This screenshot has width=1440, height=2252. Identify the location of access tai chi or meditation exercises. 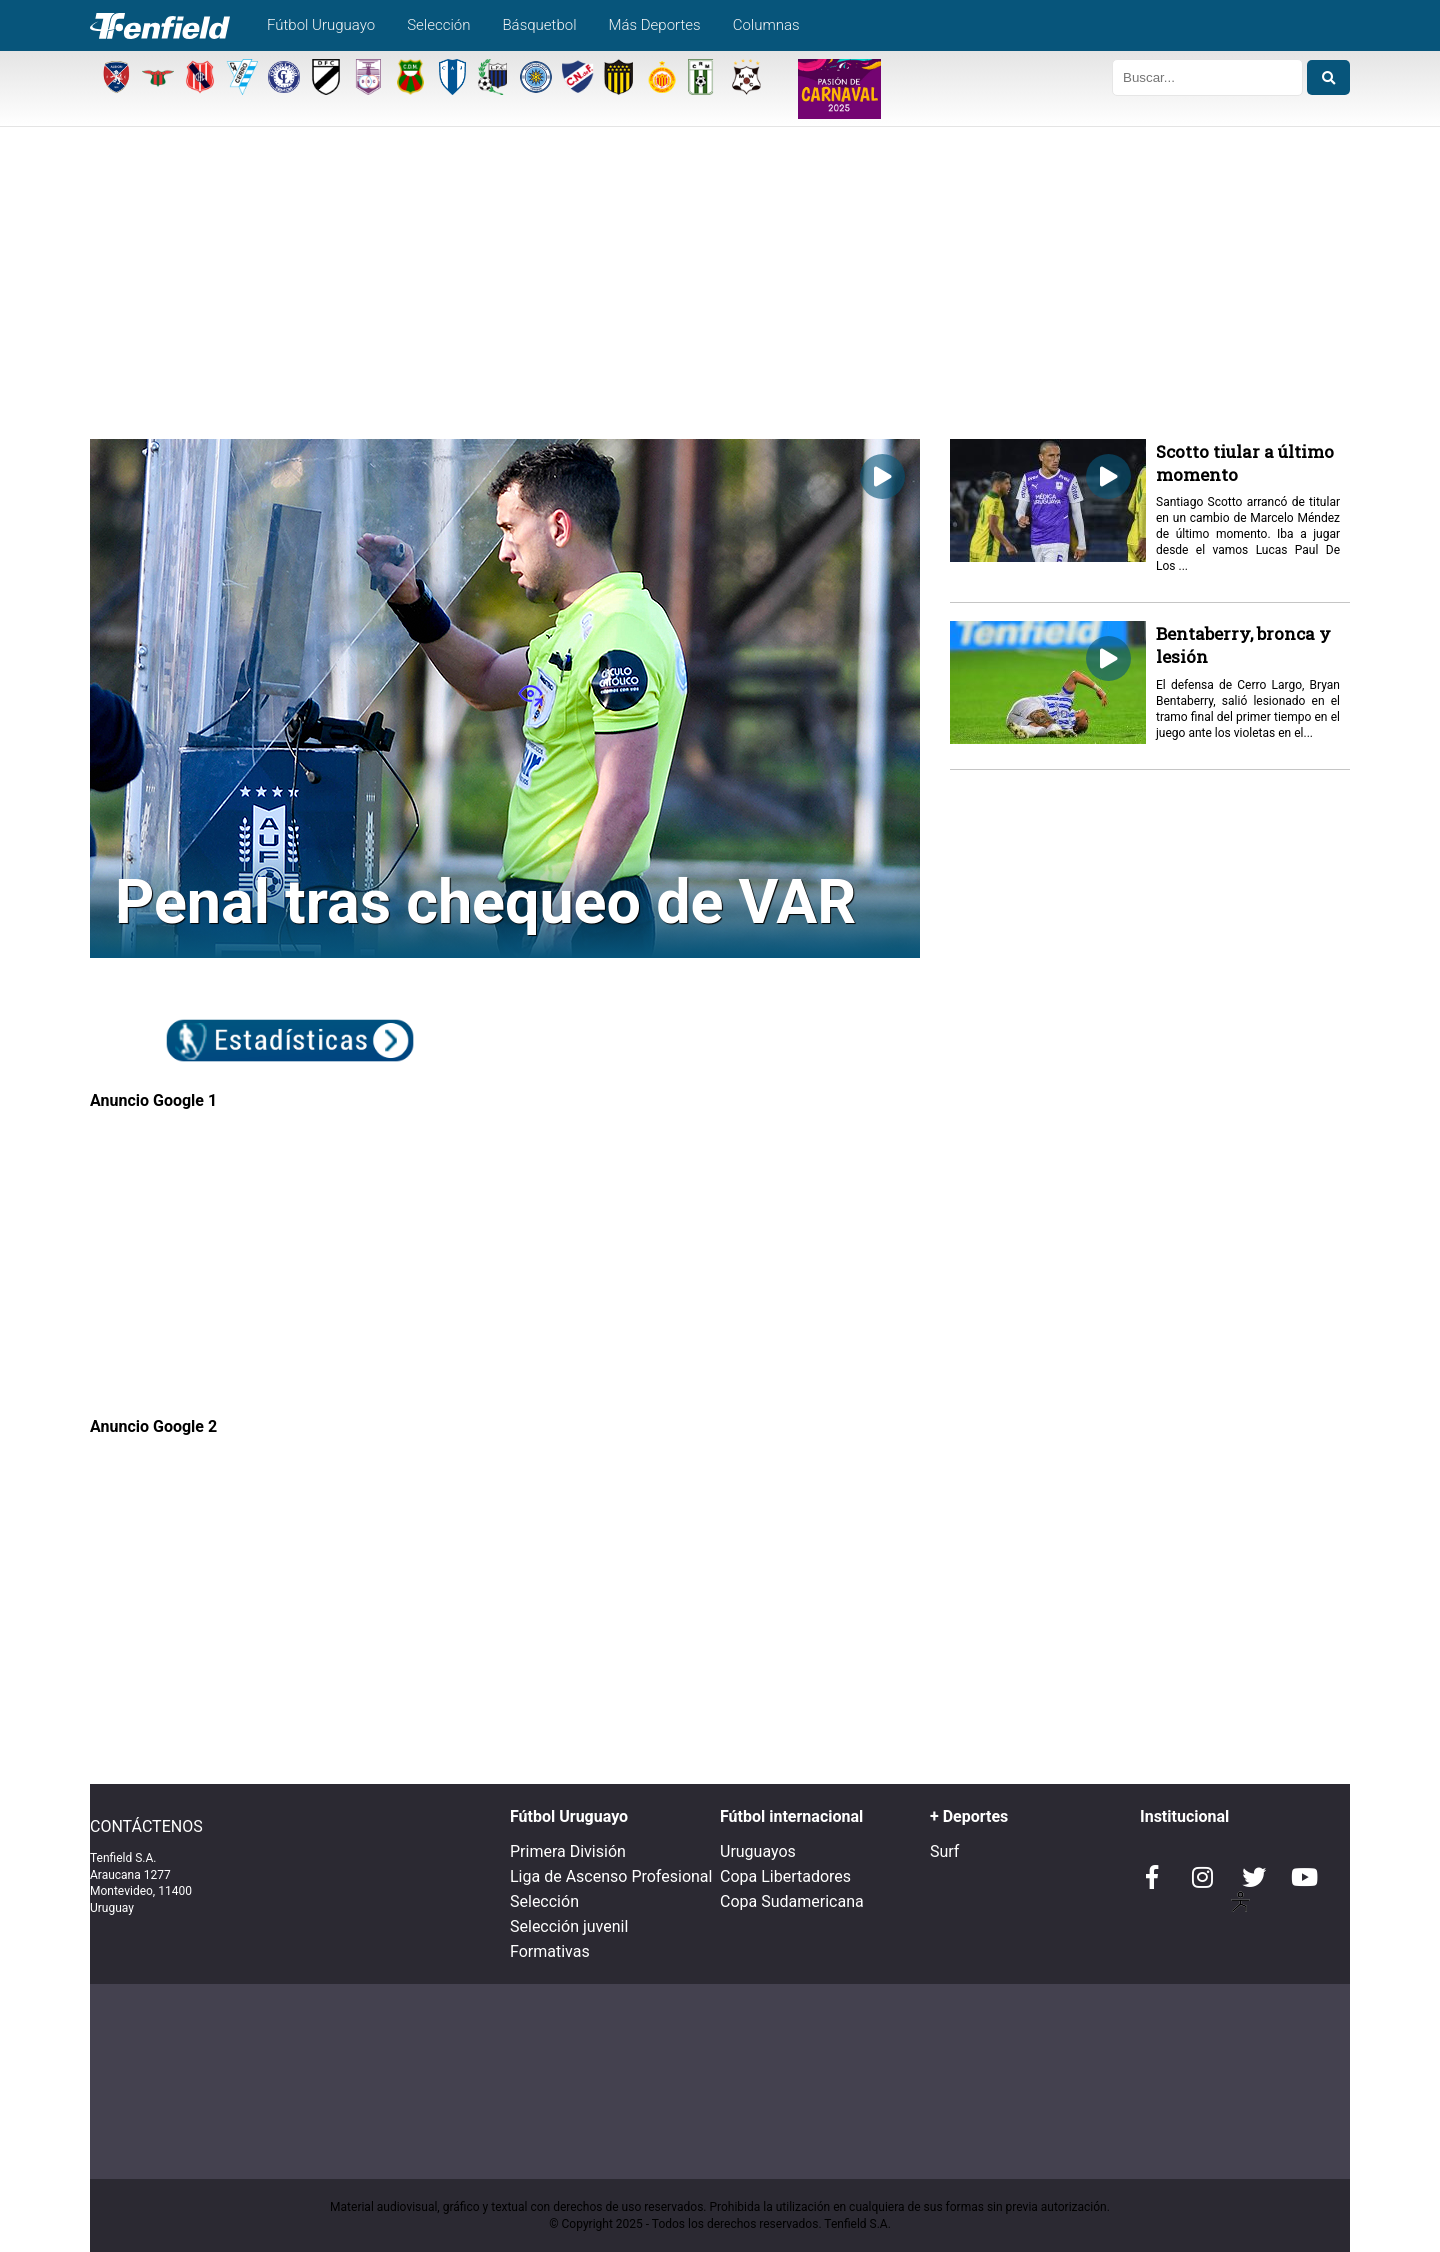
(1240, 1902).